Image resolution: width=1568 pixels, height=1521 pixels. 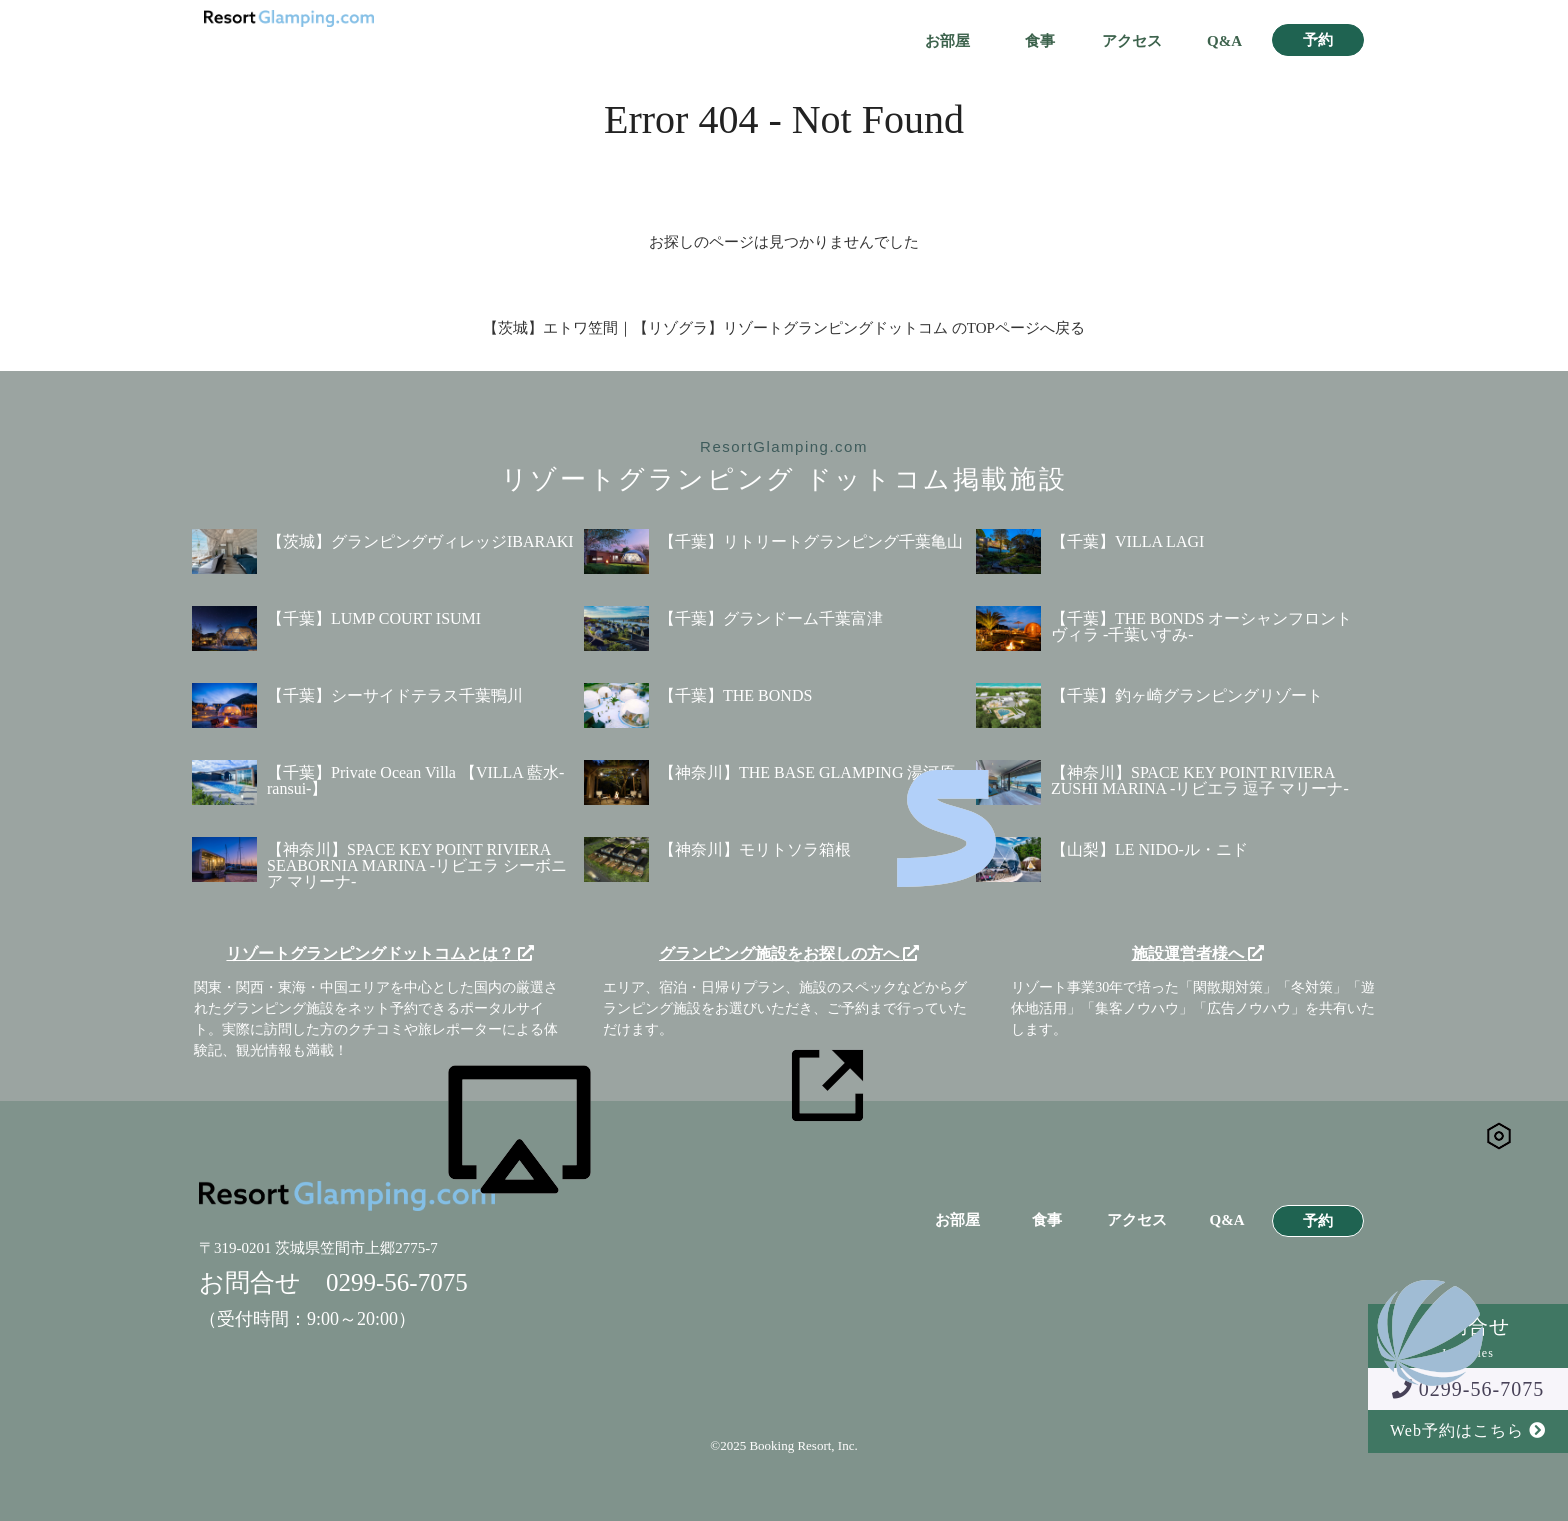 What do you see at coordinates (946, 828) in the screenshot?
I see `visit softpedia website` at bounding box center [946, 828].